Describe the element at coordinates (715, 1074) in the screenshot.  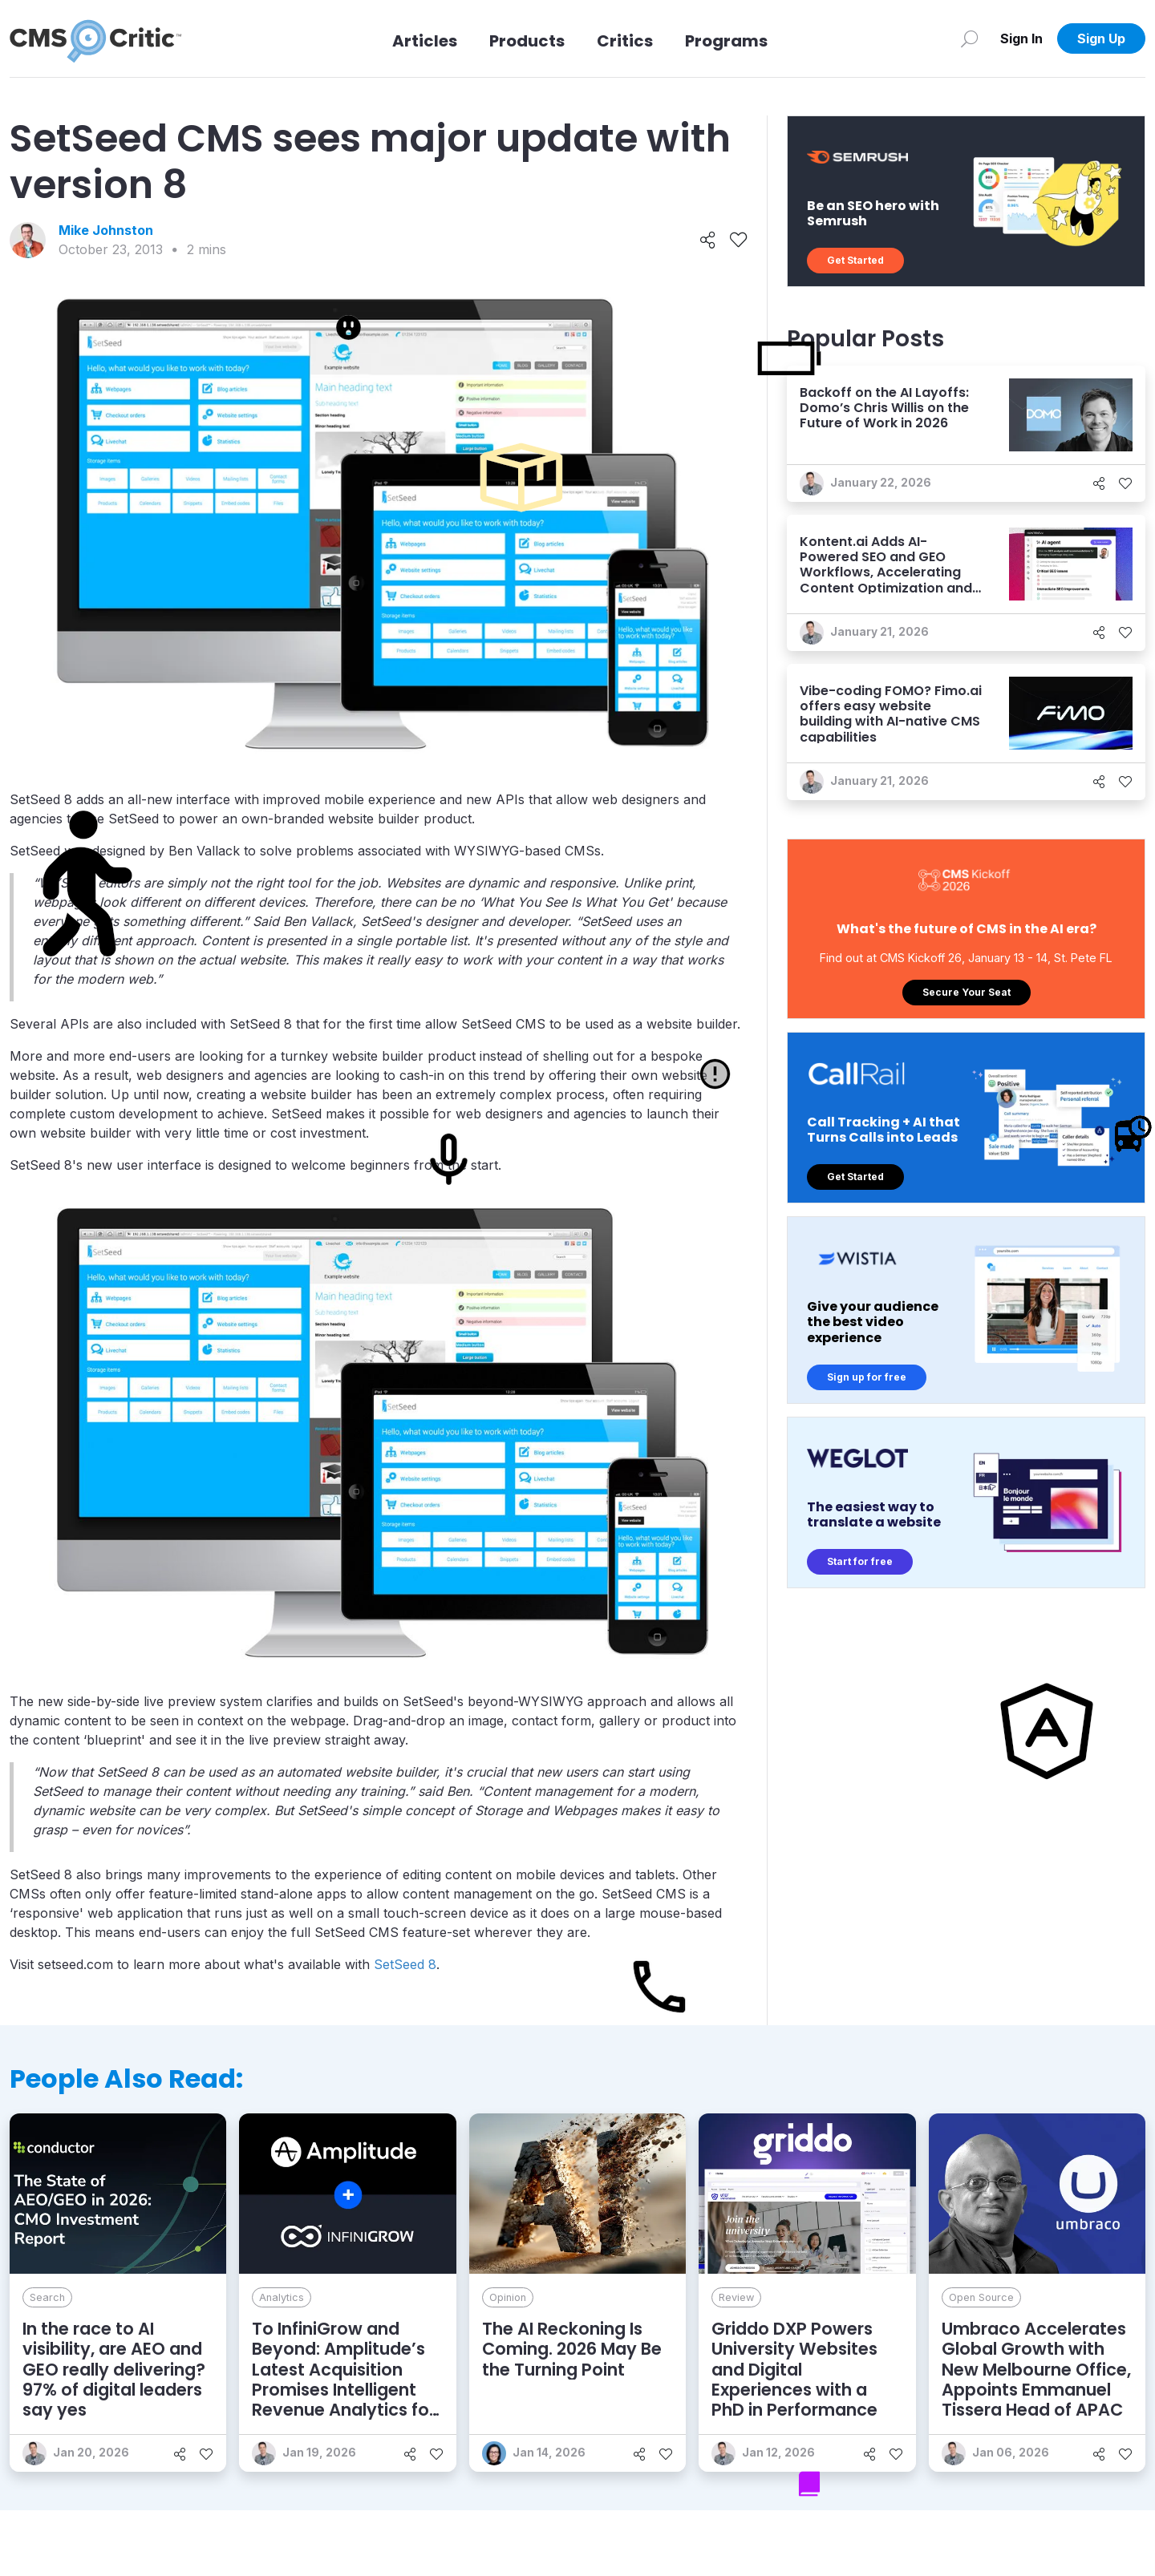
I see `indicates an error or problem has occurred` at that location.